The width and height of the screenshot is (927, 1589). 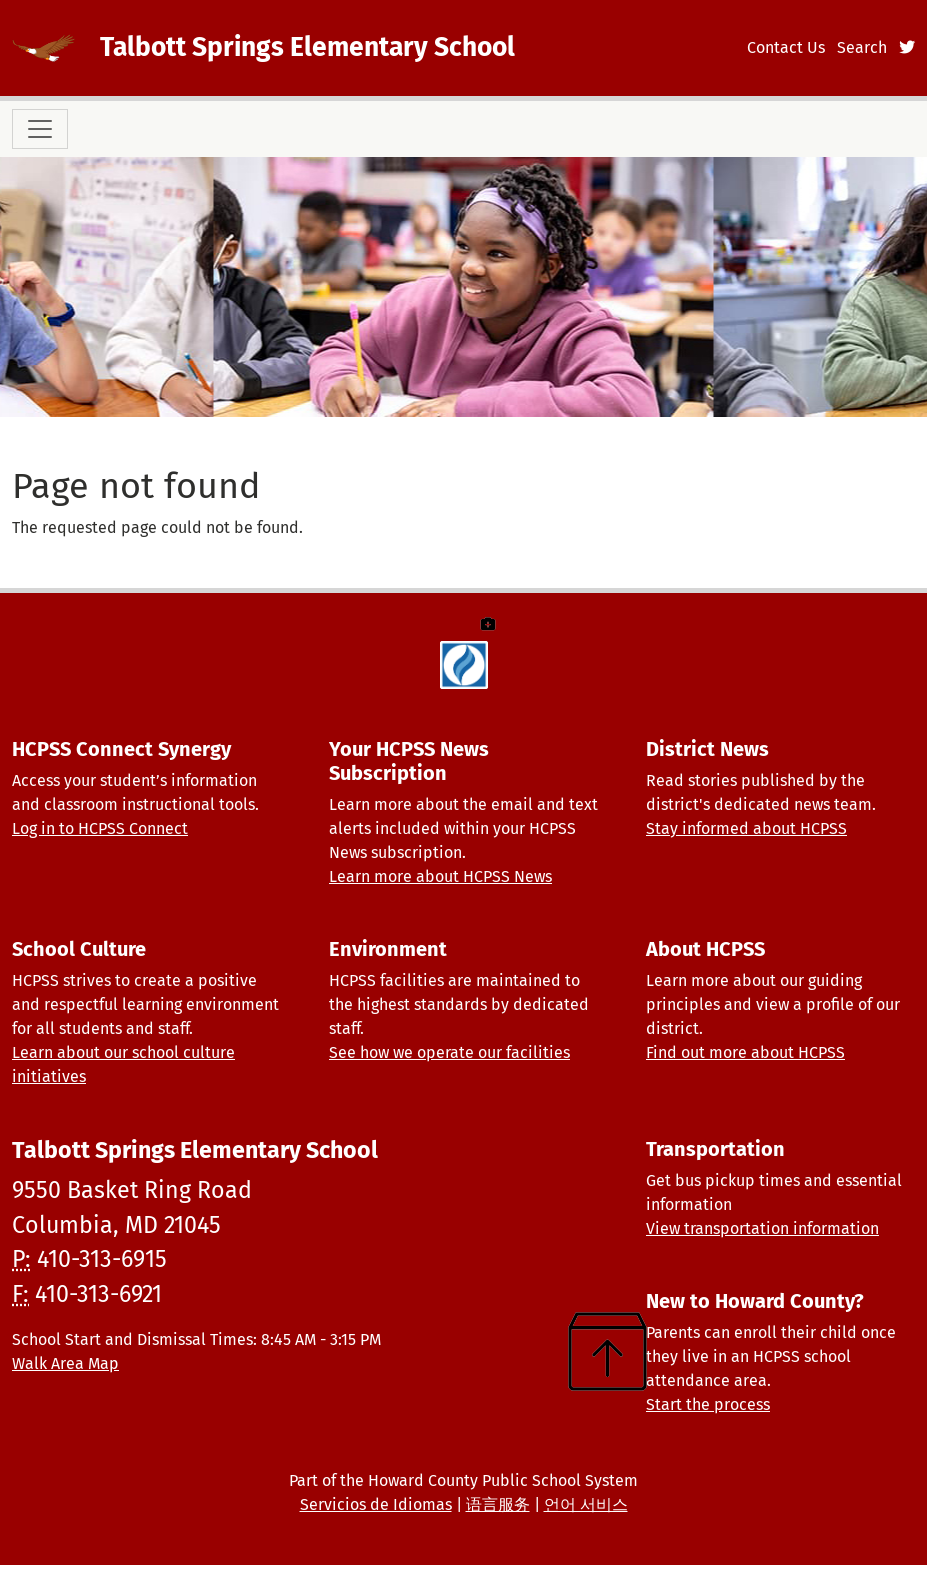 I want to click on upload files to storage, so click(x=607, y=1351).